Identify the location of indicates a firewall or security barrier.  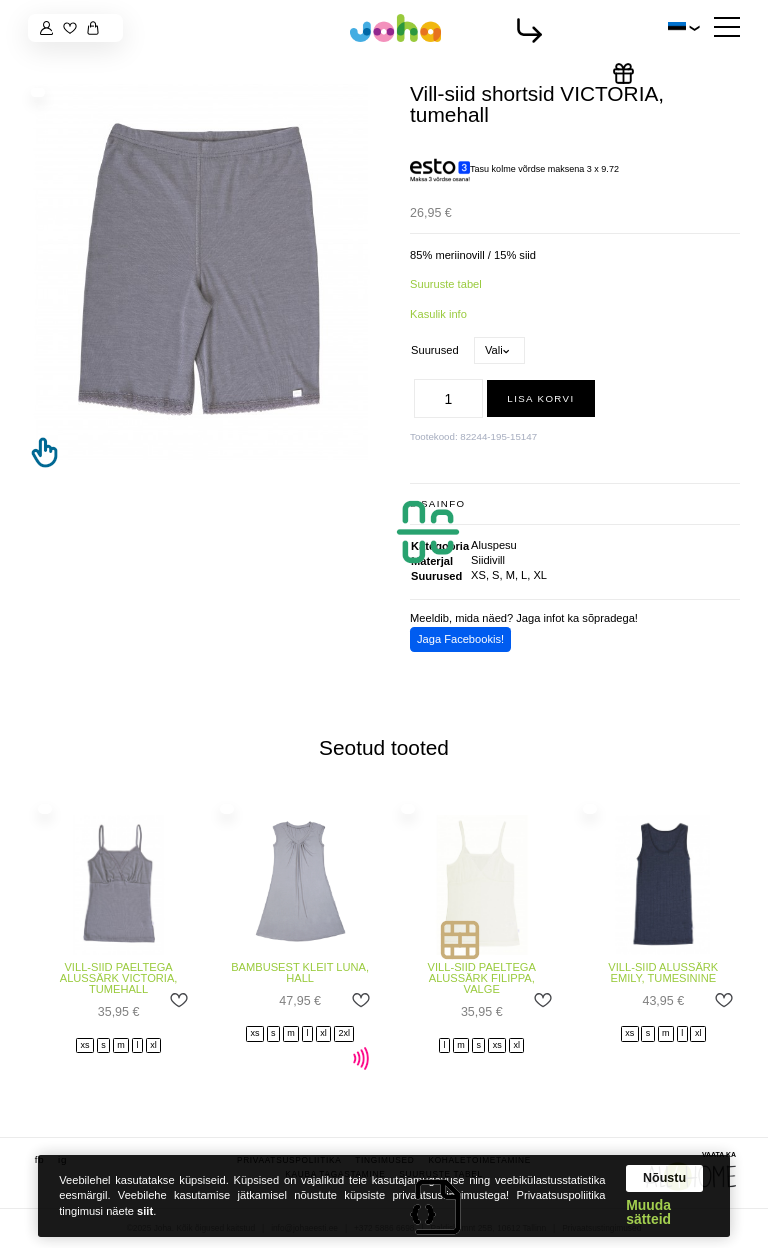
(460, 940).